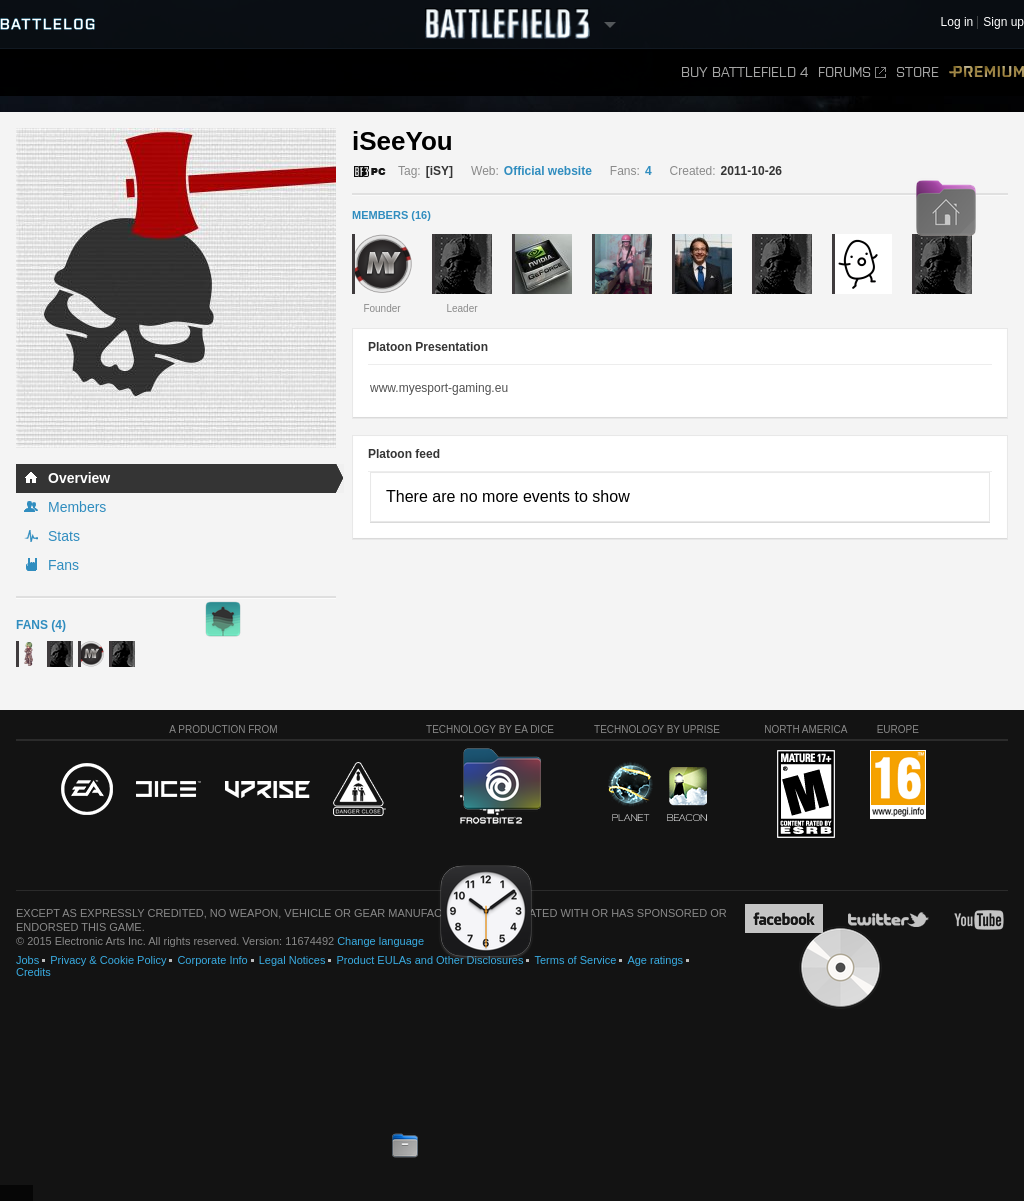  Describe the element at coordinates (223, 619) in the screenshot. I see `launch the minesweeper game` at that location.